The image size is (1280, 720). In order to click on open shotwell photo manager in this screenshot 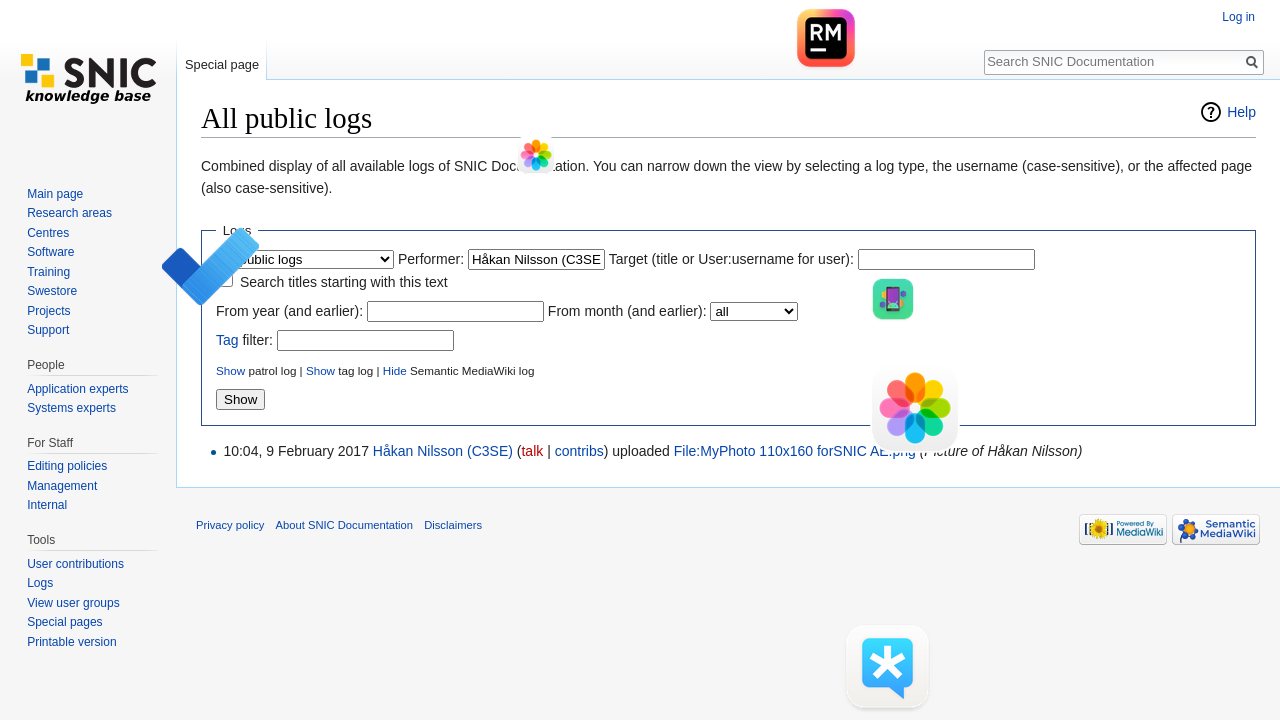, I will do `click(915, 408)`.